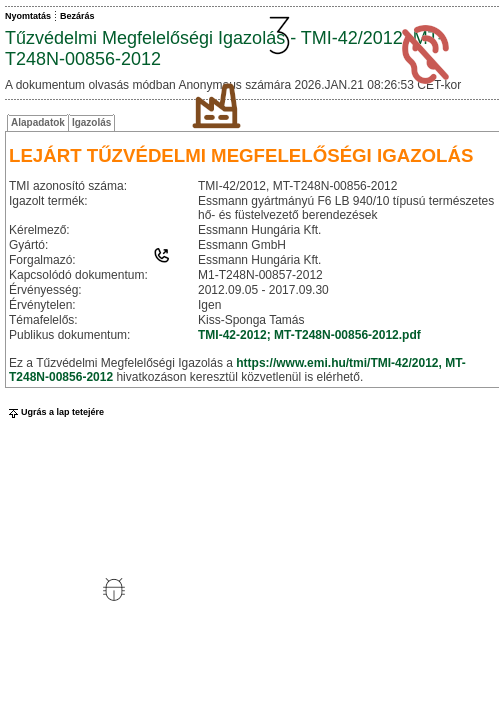 Image resolution: width=504 pixels, height=720 pixels. Describe the element at coordinates (216, 107) in the screenshot. I see `view manufacturing or production settings` at that location.